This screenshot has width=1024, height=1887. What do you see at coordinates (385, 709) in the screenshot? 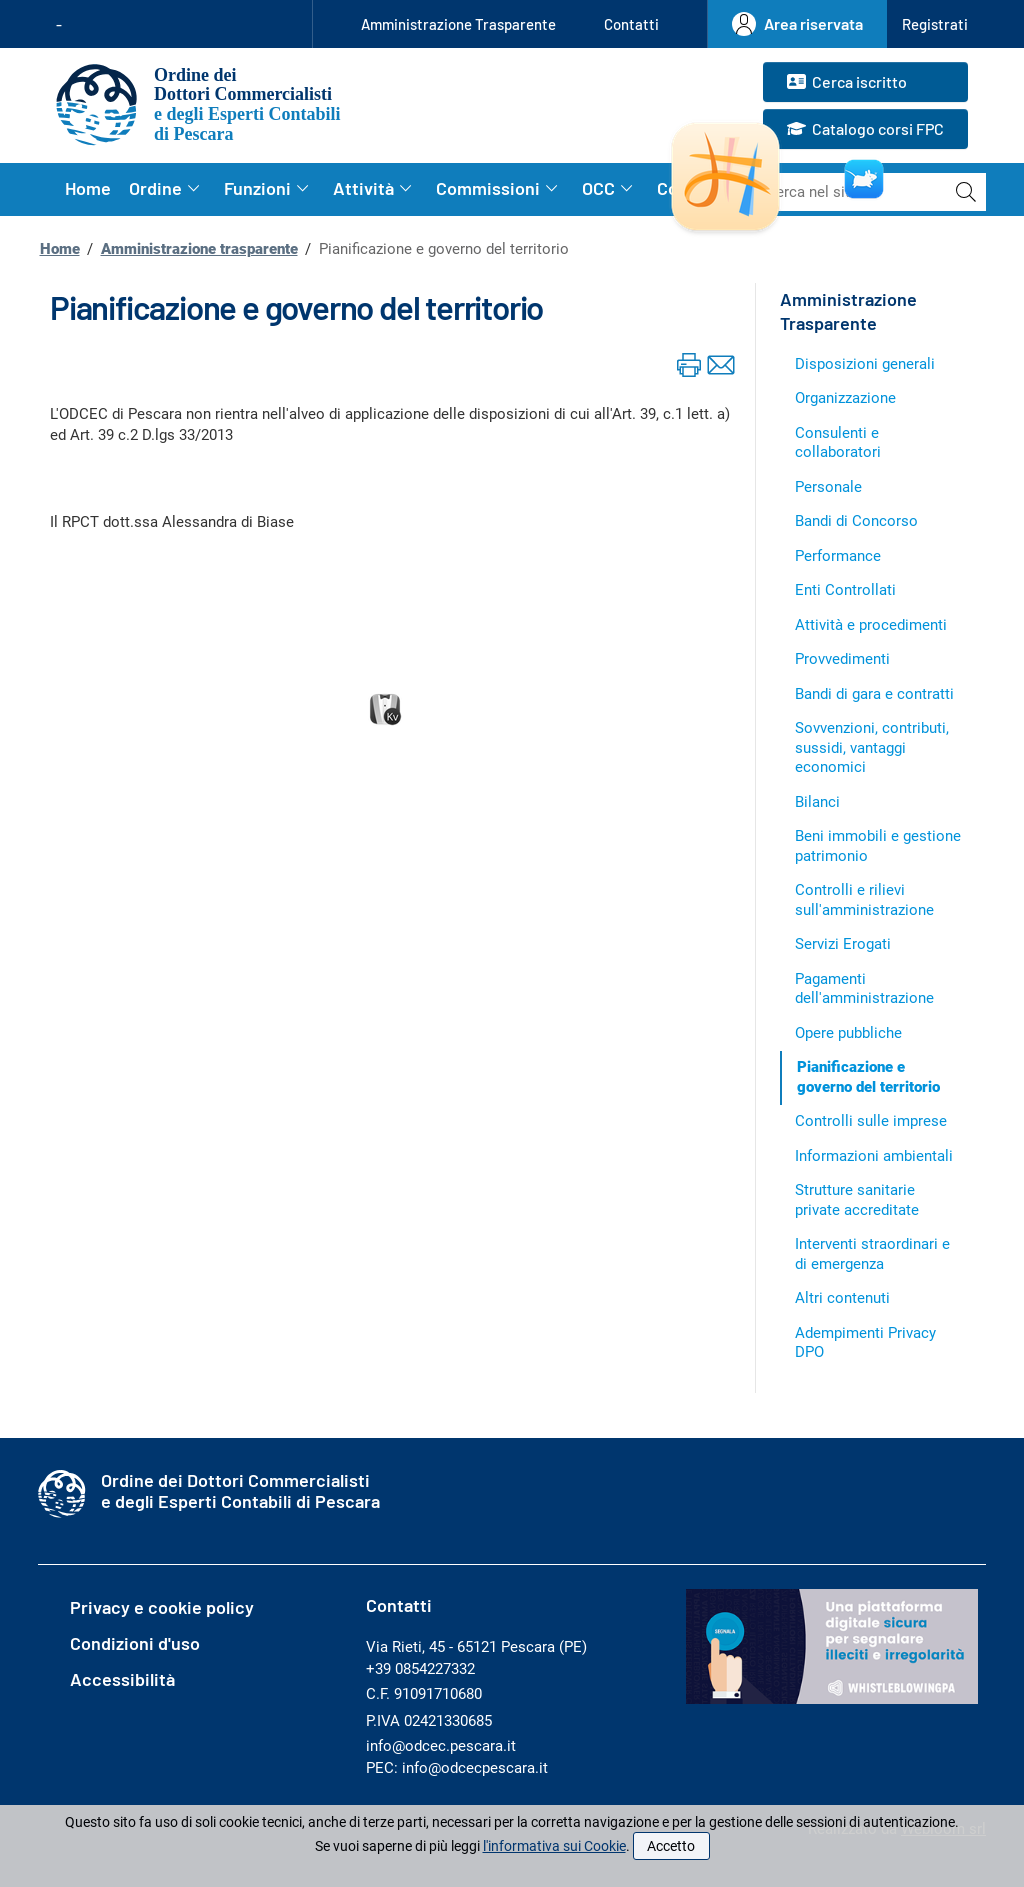
I see `open kvantum theme manager` at bounding box center [385, 709].